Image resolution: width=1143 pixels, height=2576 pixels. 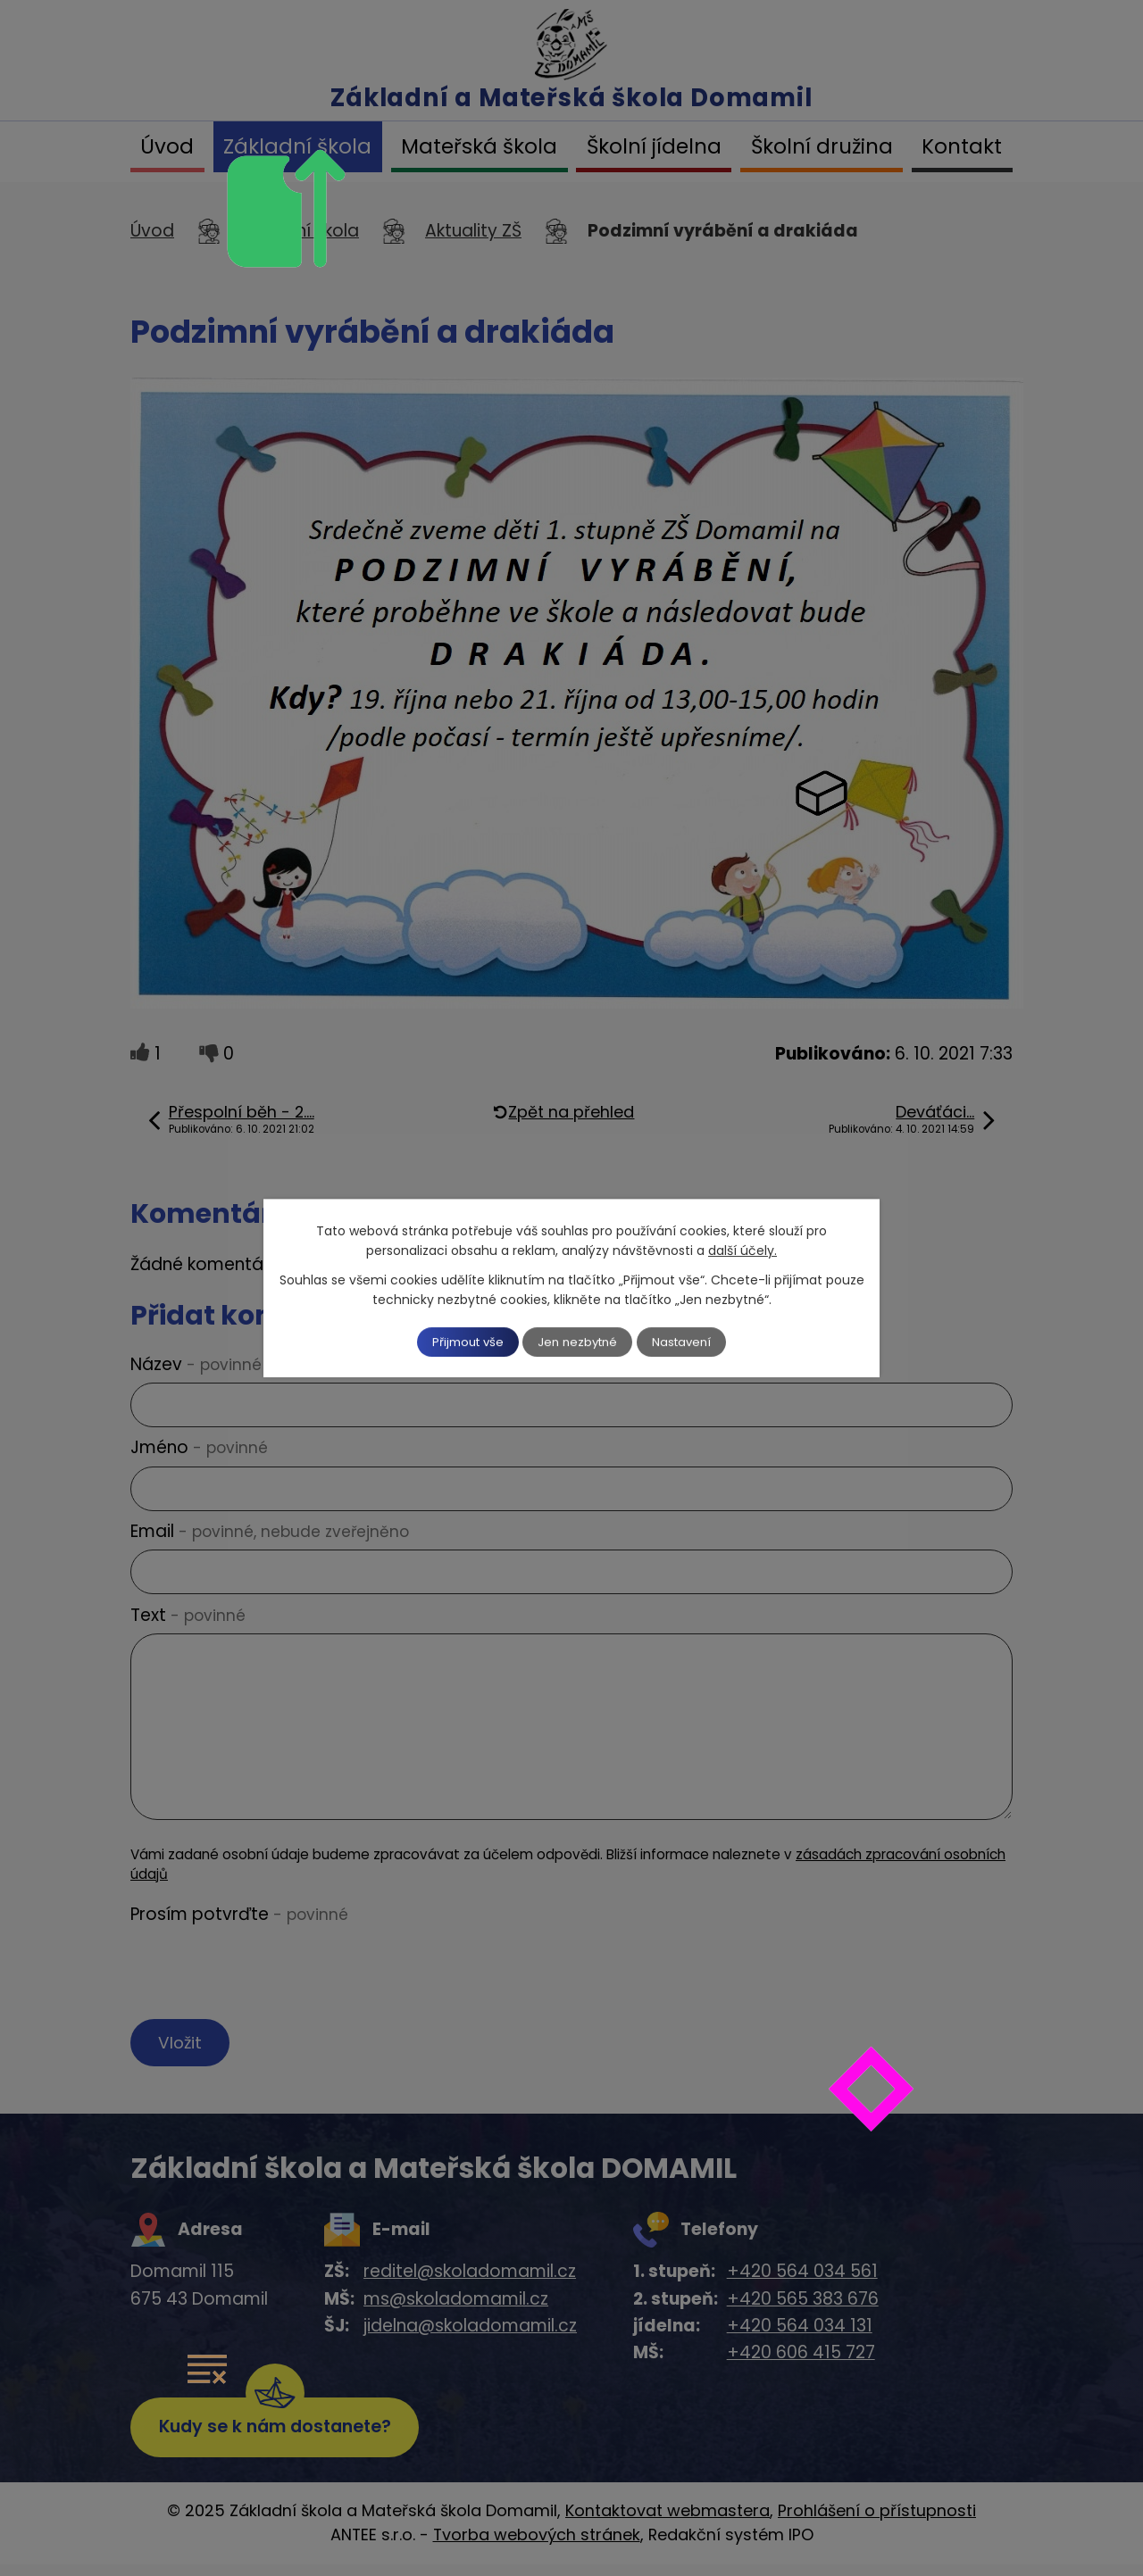 What do you see at coordinates (207, 2369) in the screenshot?
I see `clear all items from a list` at bounding box center [207, 2369].